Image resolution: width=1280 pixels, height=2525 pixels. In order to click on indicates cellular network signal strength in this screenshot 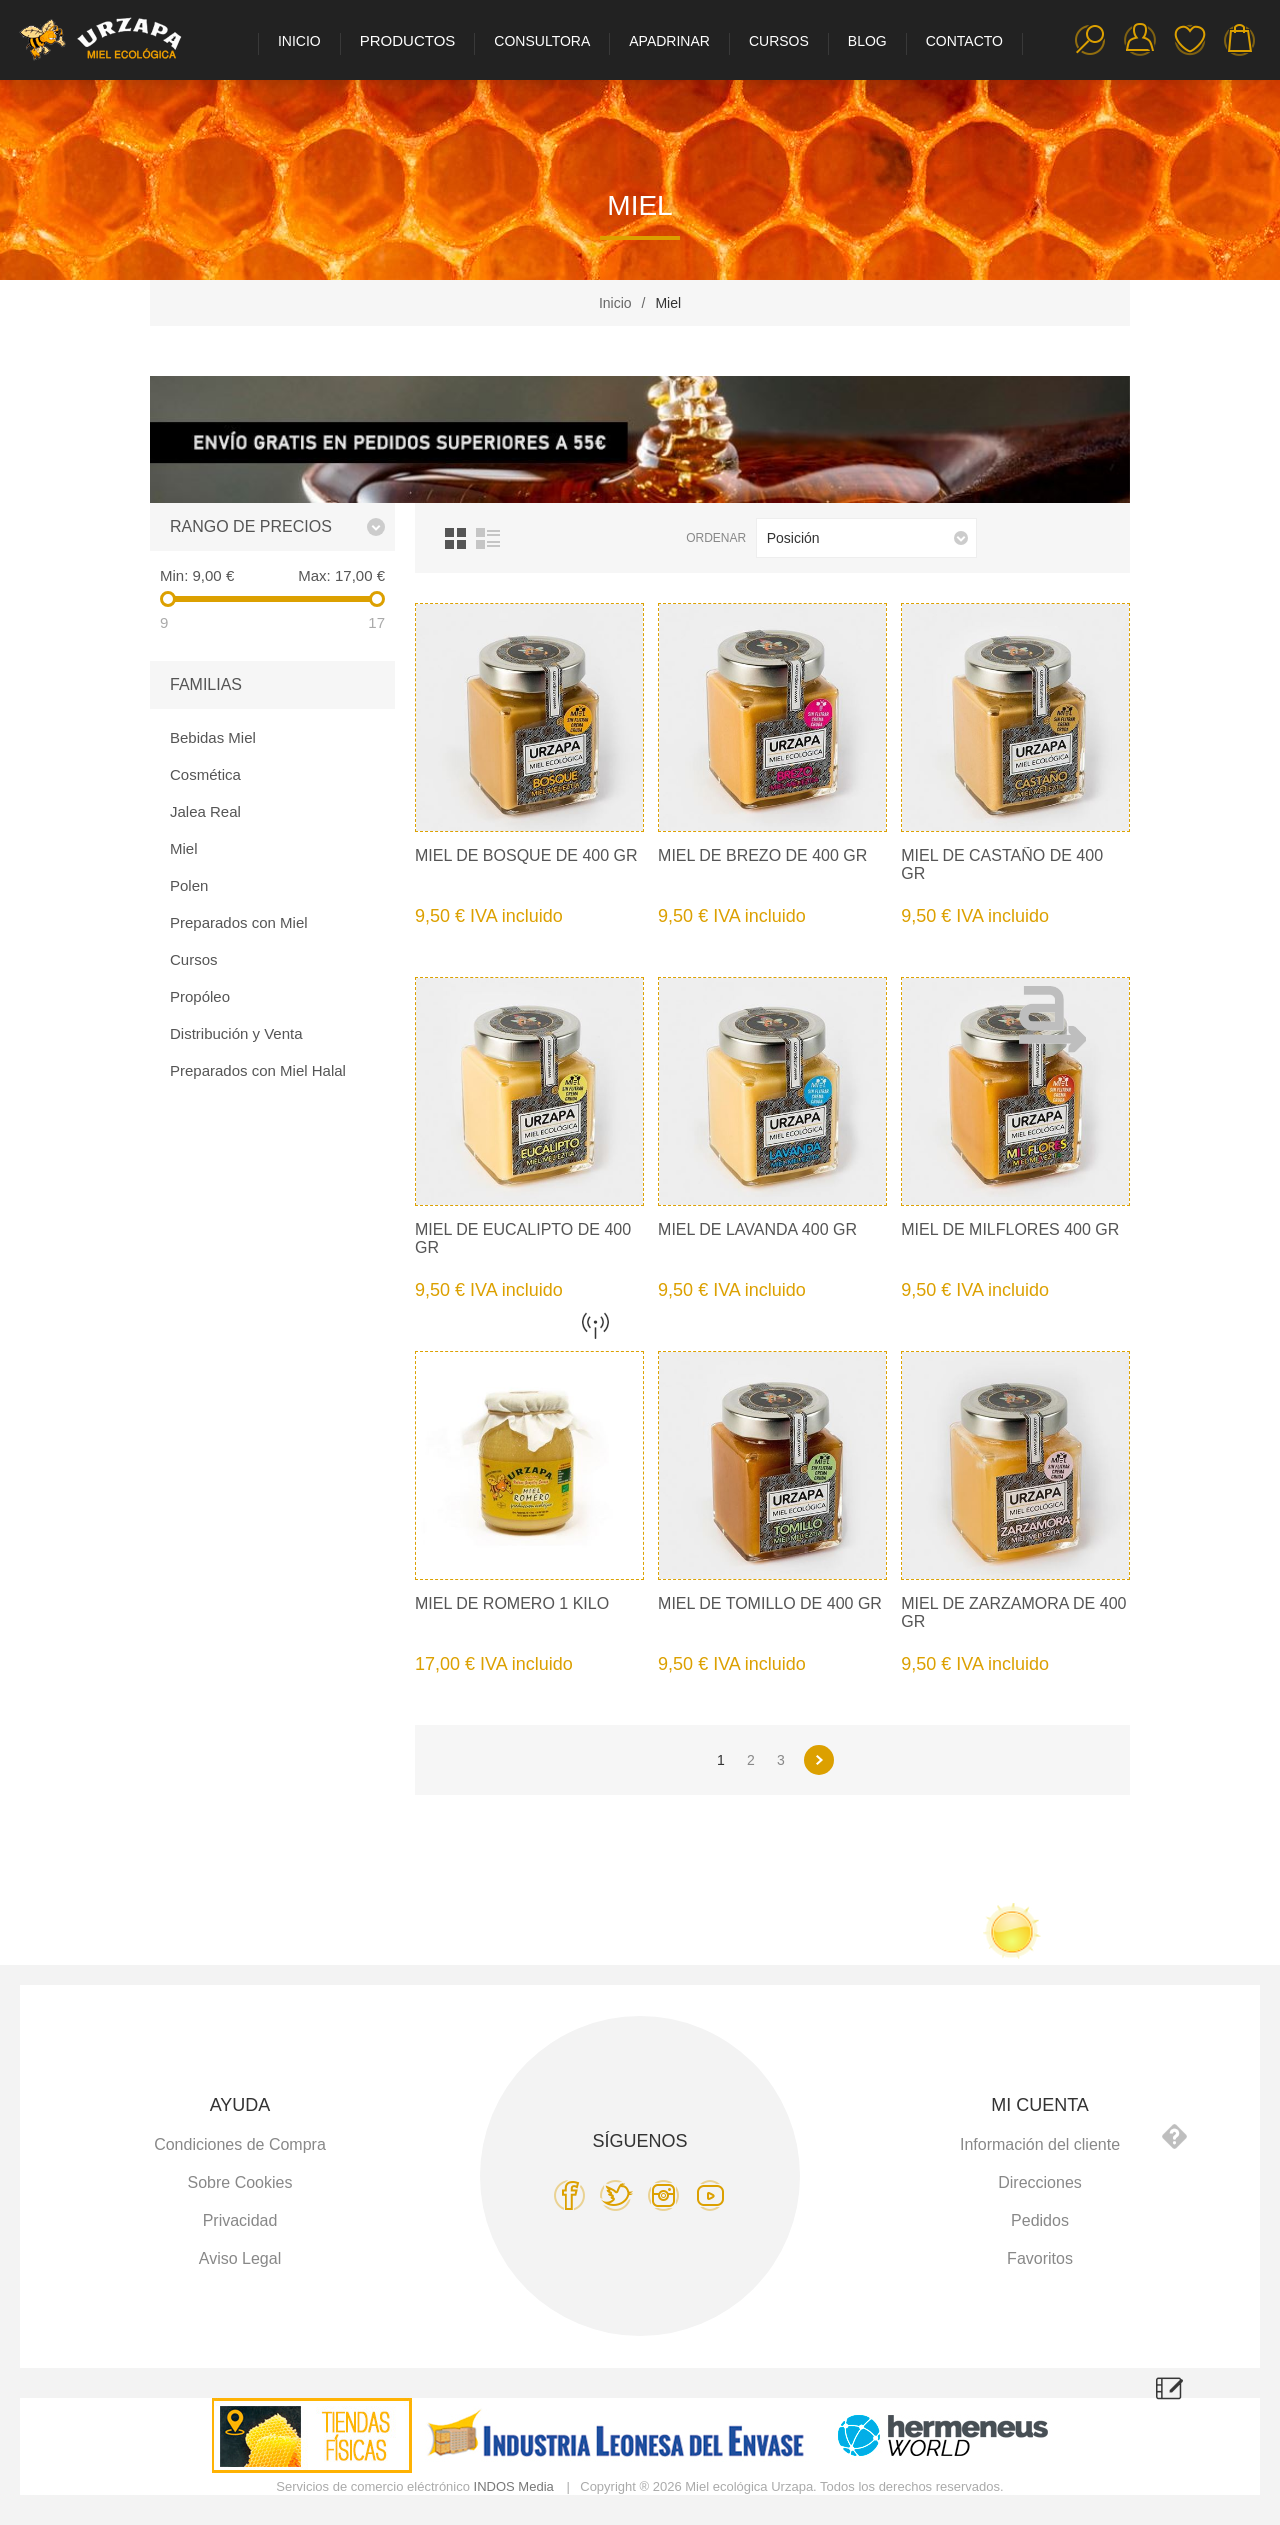, I will do `click(595, 1325)`.